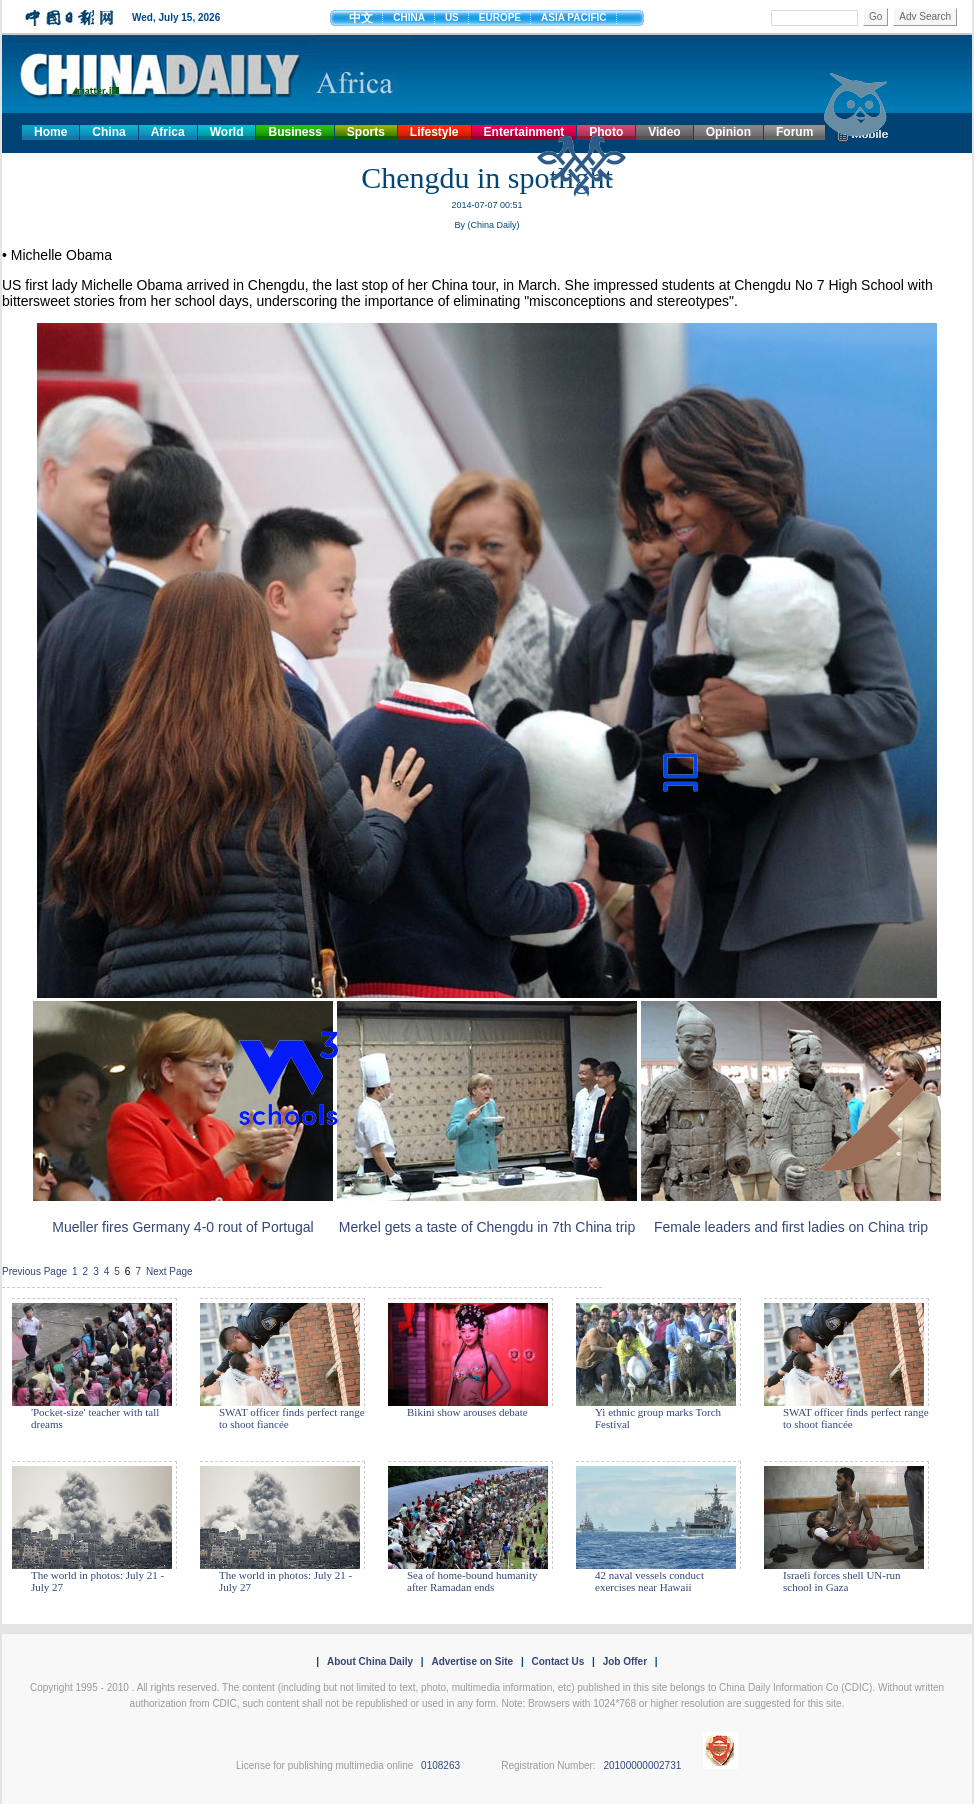 The height and width of the screenshot is (1804, 974). What do you see at coordinates (680, 772) in the screenshot?
I see `switch to stacked view layout` at bounding box center [680, 772].